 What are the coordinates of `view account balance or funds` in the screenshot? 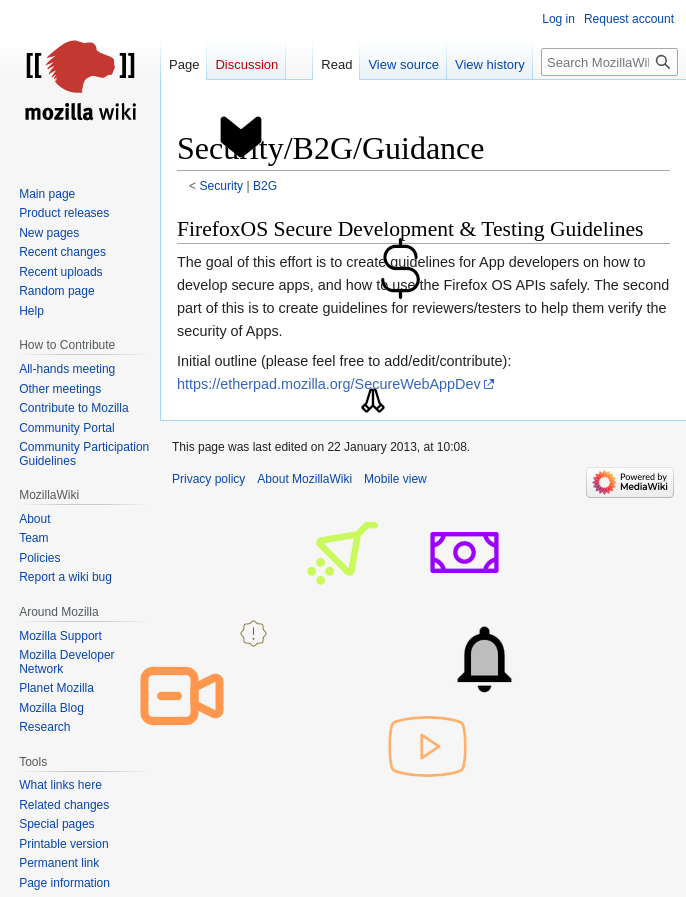 It's located at (464, 552).